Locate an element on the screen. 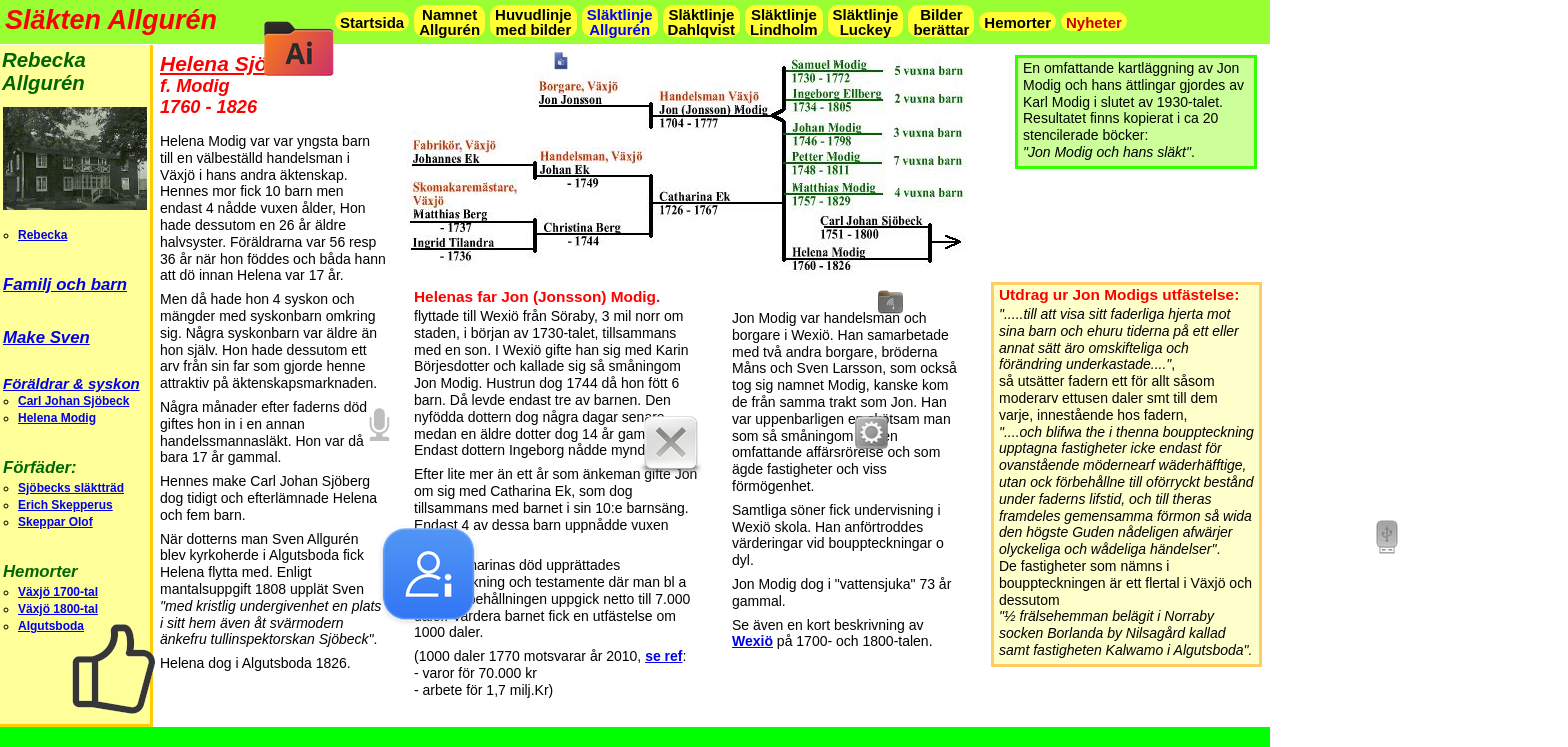  indicates a file or content that cannot be read is located at coordinates (671, 445).